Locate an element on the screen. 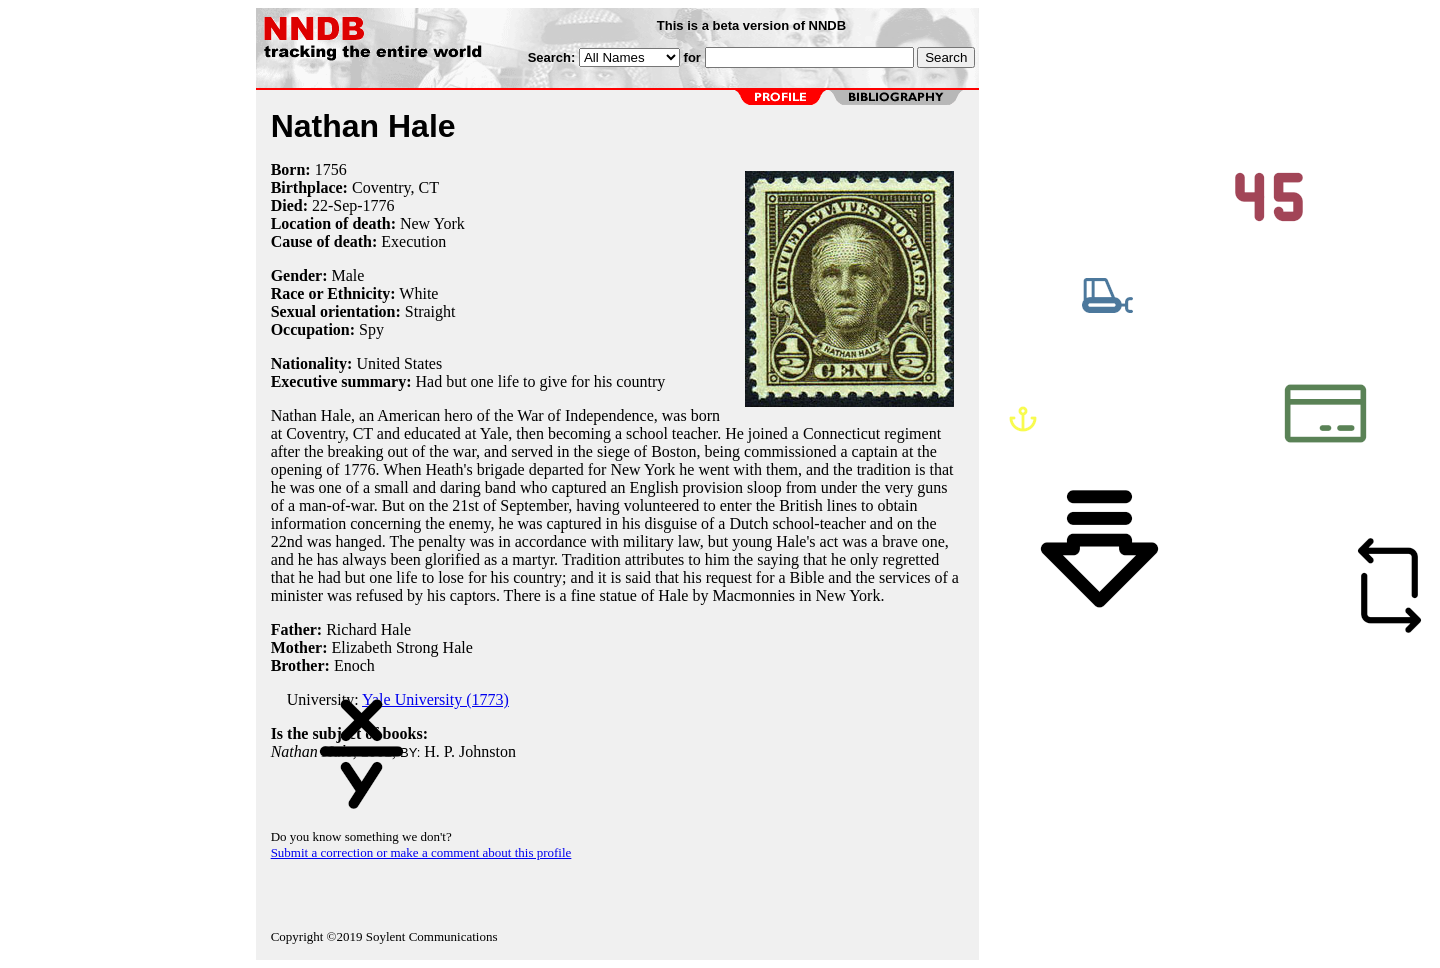 This screenshot has width=1440, height=968. perform division calculation is located at coordinates (361, 751).